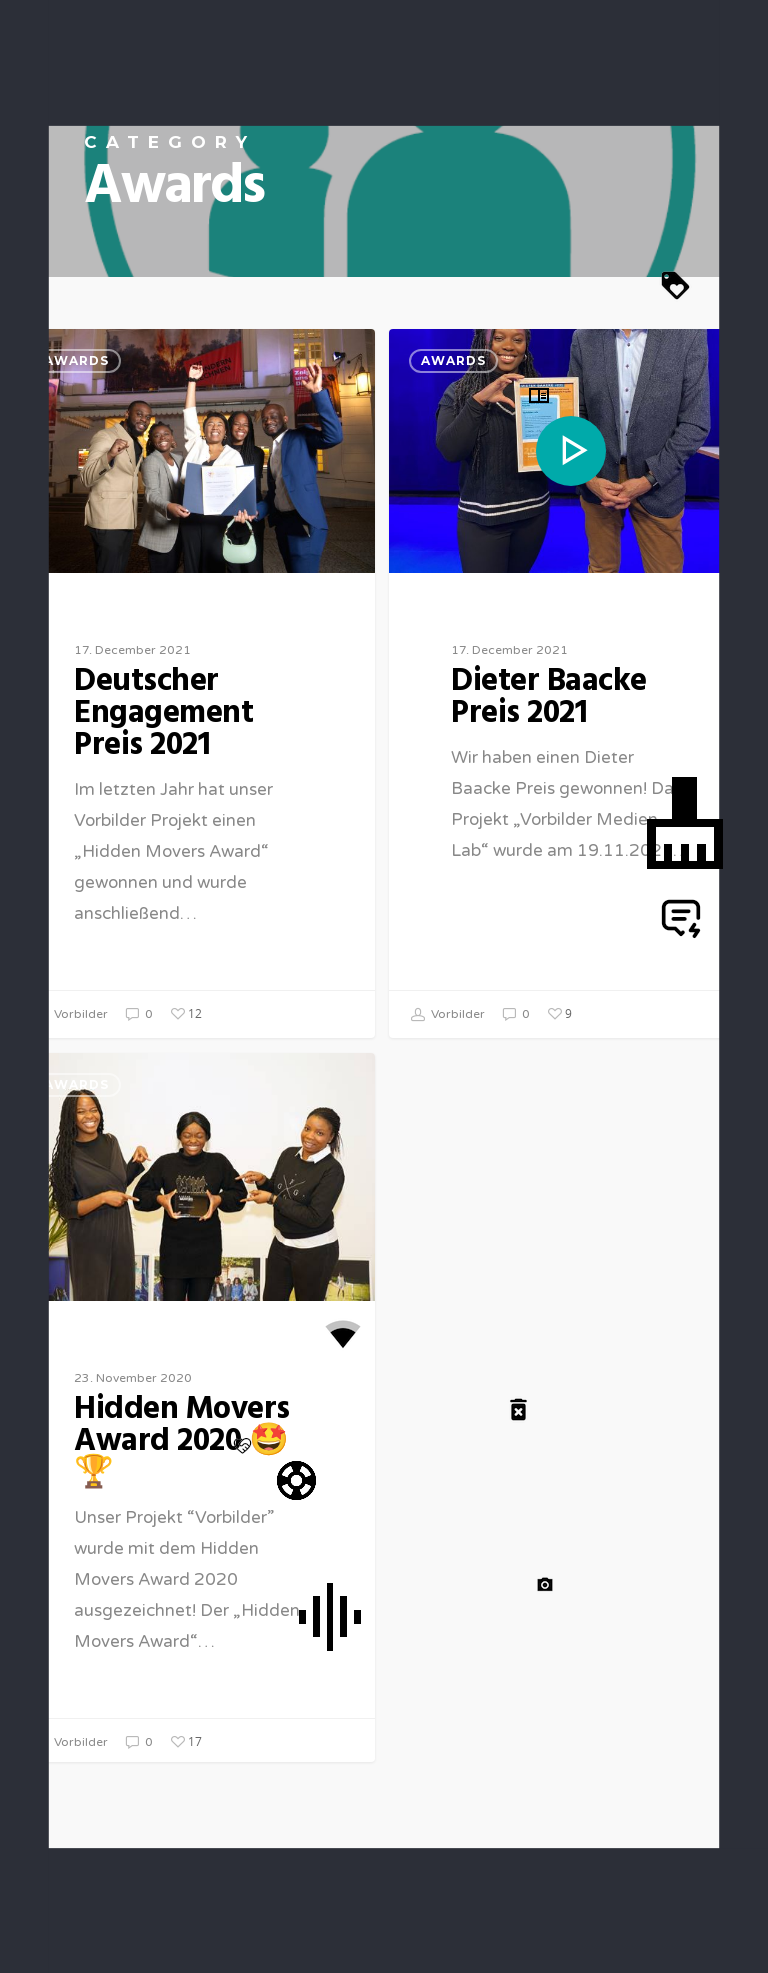  What do you see at coordinates (330, 1617) in the screenshot?
I see `access audio equalizer settings` at bounding box center [330, 1617].